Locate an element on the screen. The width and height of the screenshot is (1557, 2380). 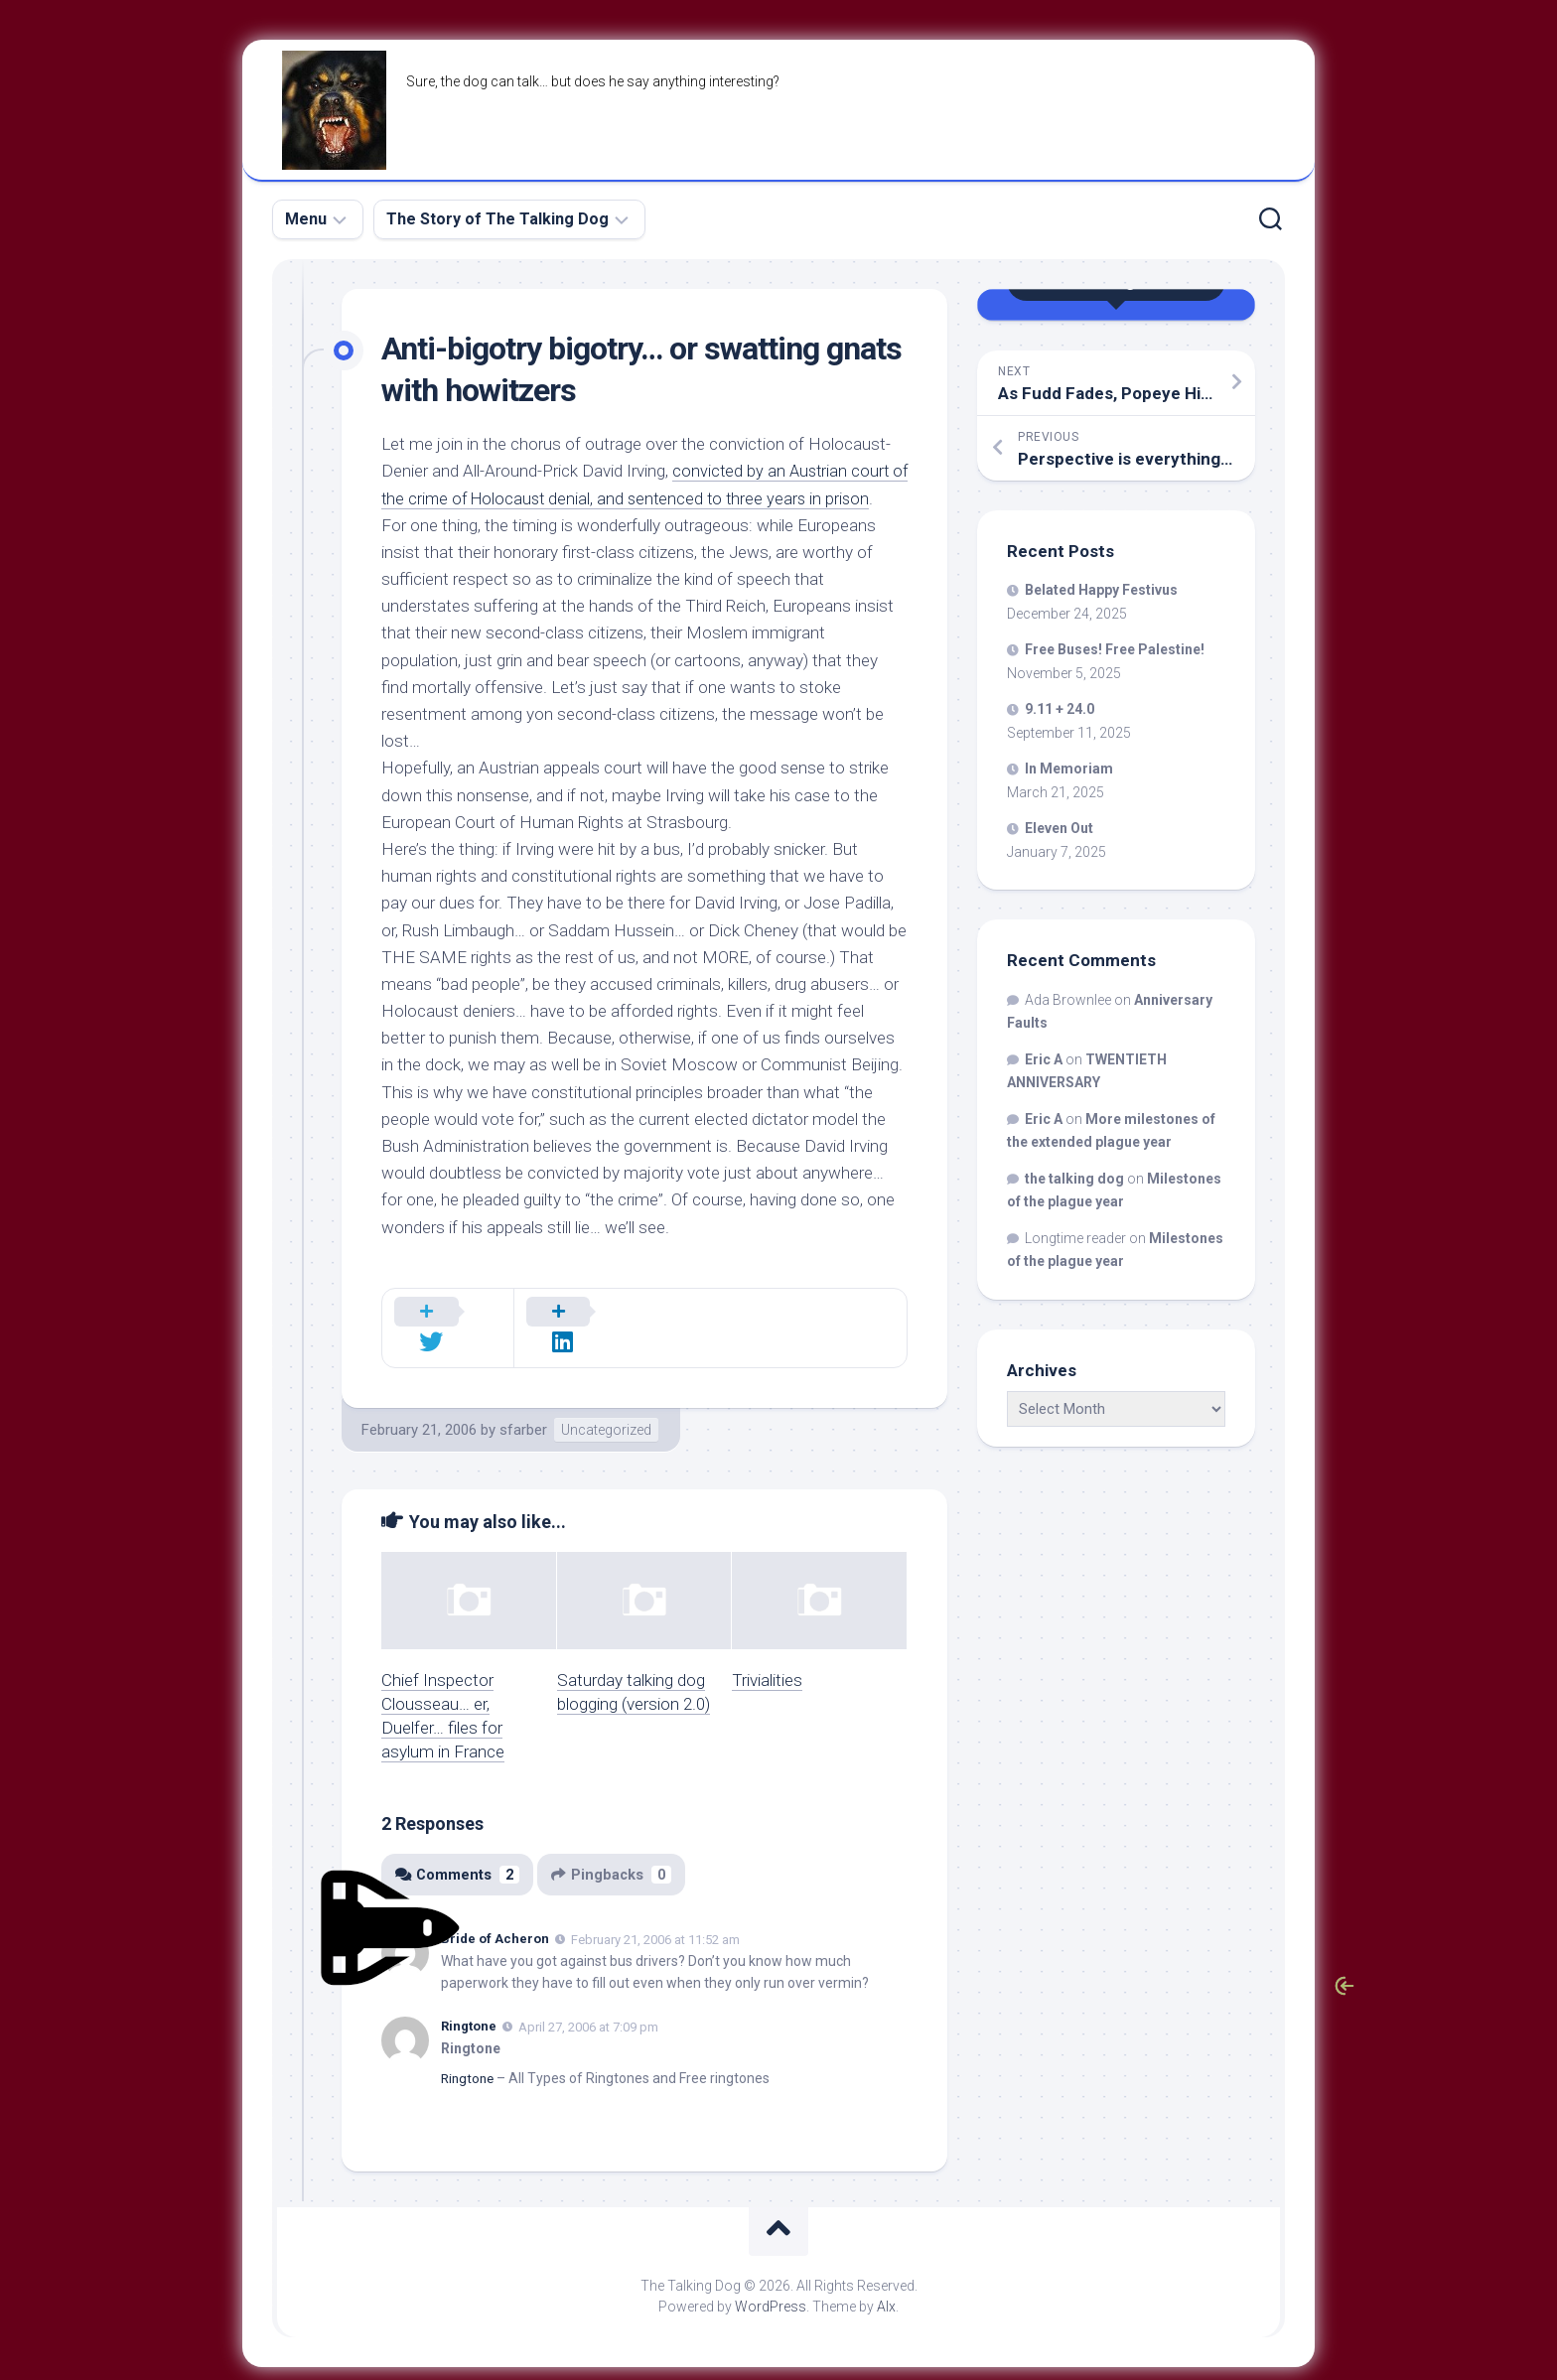
return to previous screen is located at coordinates (1345, 1986).